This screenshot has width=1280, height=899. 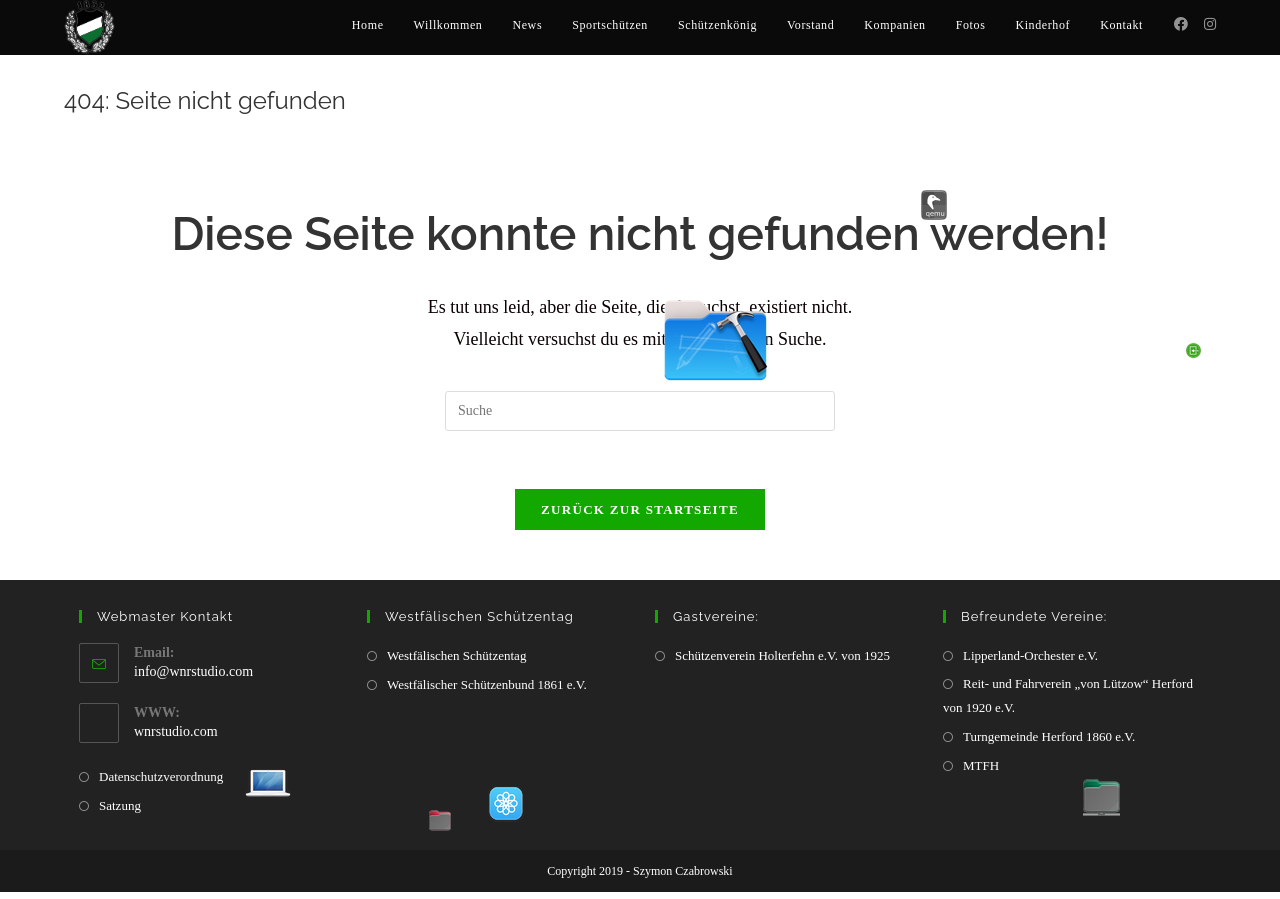 I want to click on log out of the current session, so click(x=1193, y=350).